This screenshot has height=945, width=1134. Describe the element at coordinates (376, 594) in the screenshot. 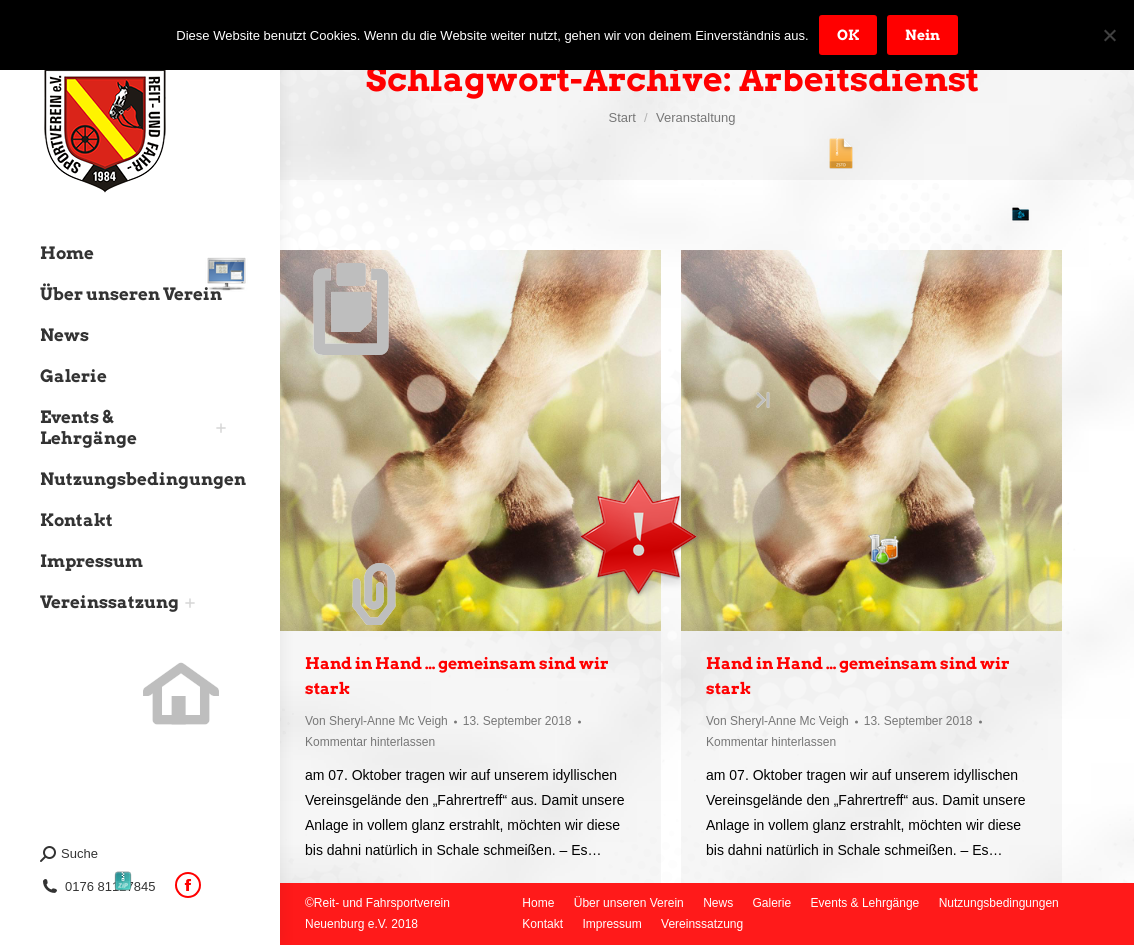

I see `indicates email has an attachment` at that location.